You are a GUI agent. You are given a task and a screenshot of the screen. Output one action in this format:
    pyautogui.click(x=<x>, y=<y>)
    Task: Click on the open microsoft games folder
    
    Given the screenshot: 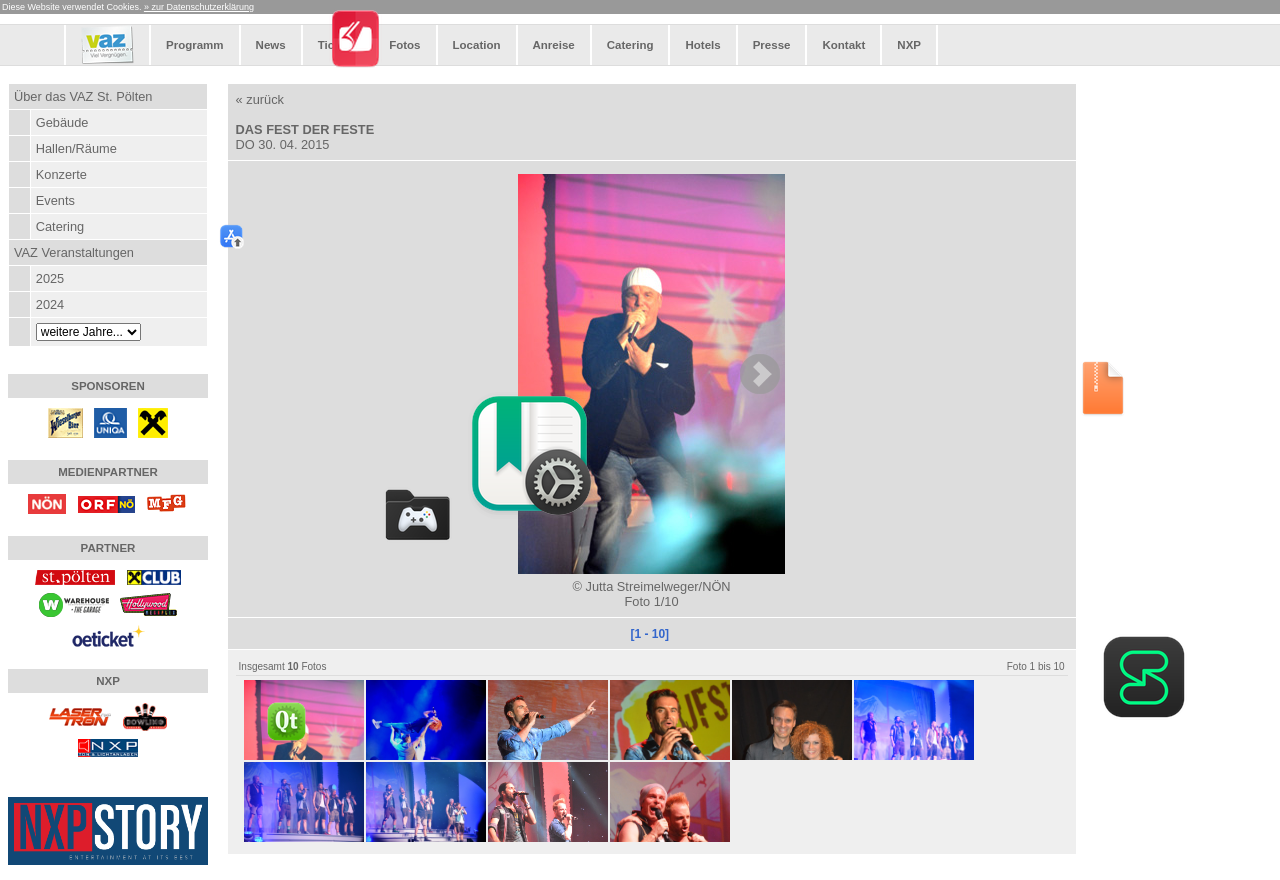 What is the action you would take?
    pyautogui.click(x=417, y=516)
    